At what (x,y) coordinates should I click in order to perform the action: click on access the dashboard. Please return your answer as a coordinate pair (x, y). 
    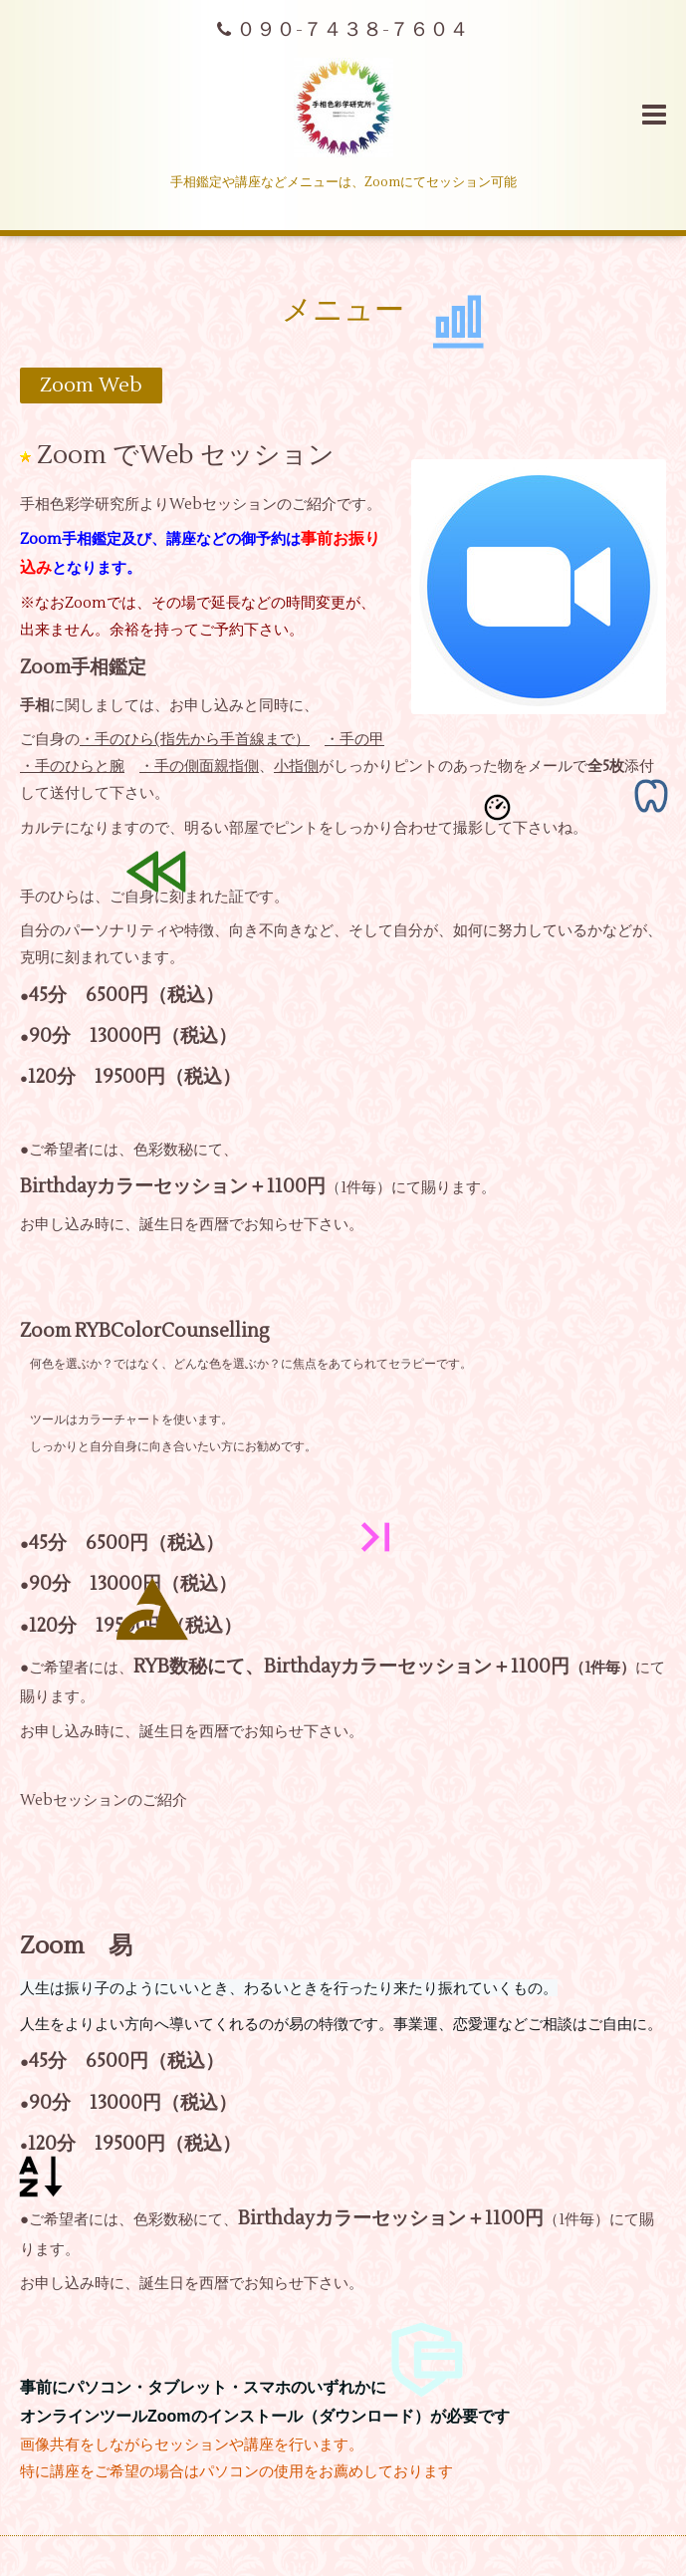
    Looking at the image, I should click on (497, 807).